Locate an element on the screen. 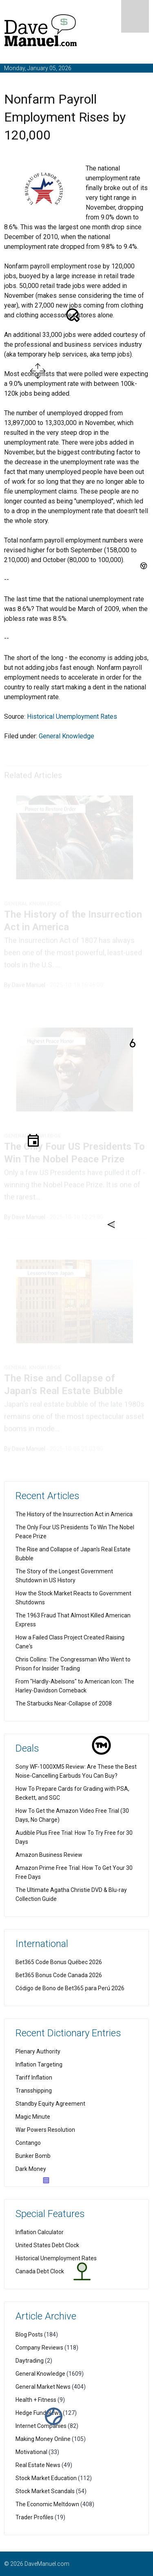  mark a location on the map is located at coordinates (82, 2272).